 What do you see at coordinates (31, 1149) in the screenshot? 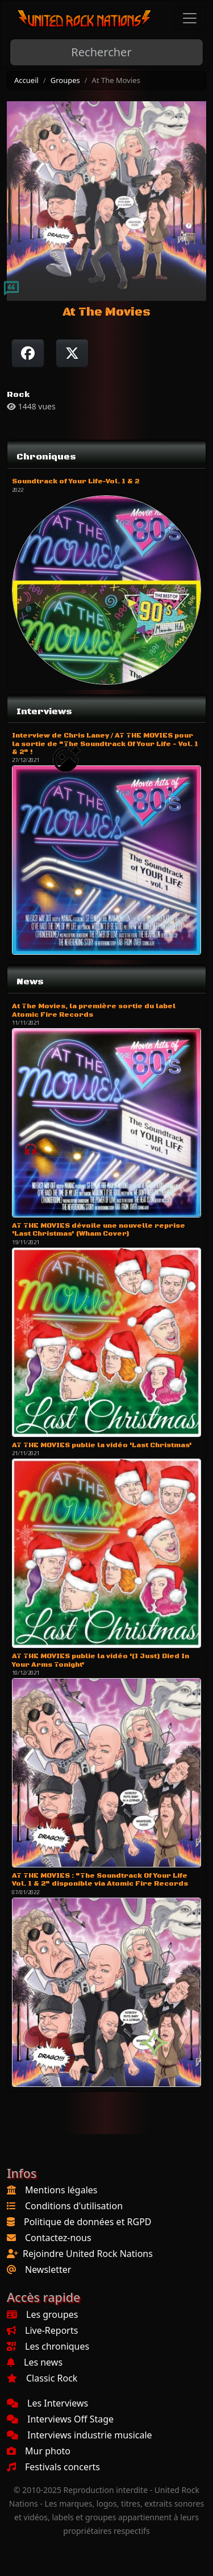
I see `access audio or music playback` at bounding box center [31, 1149].